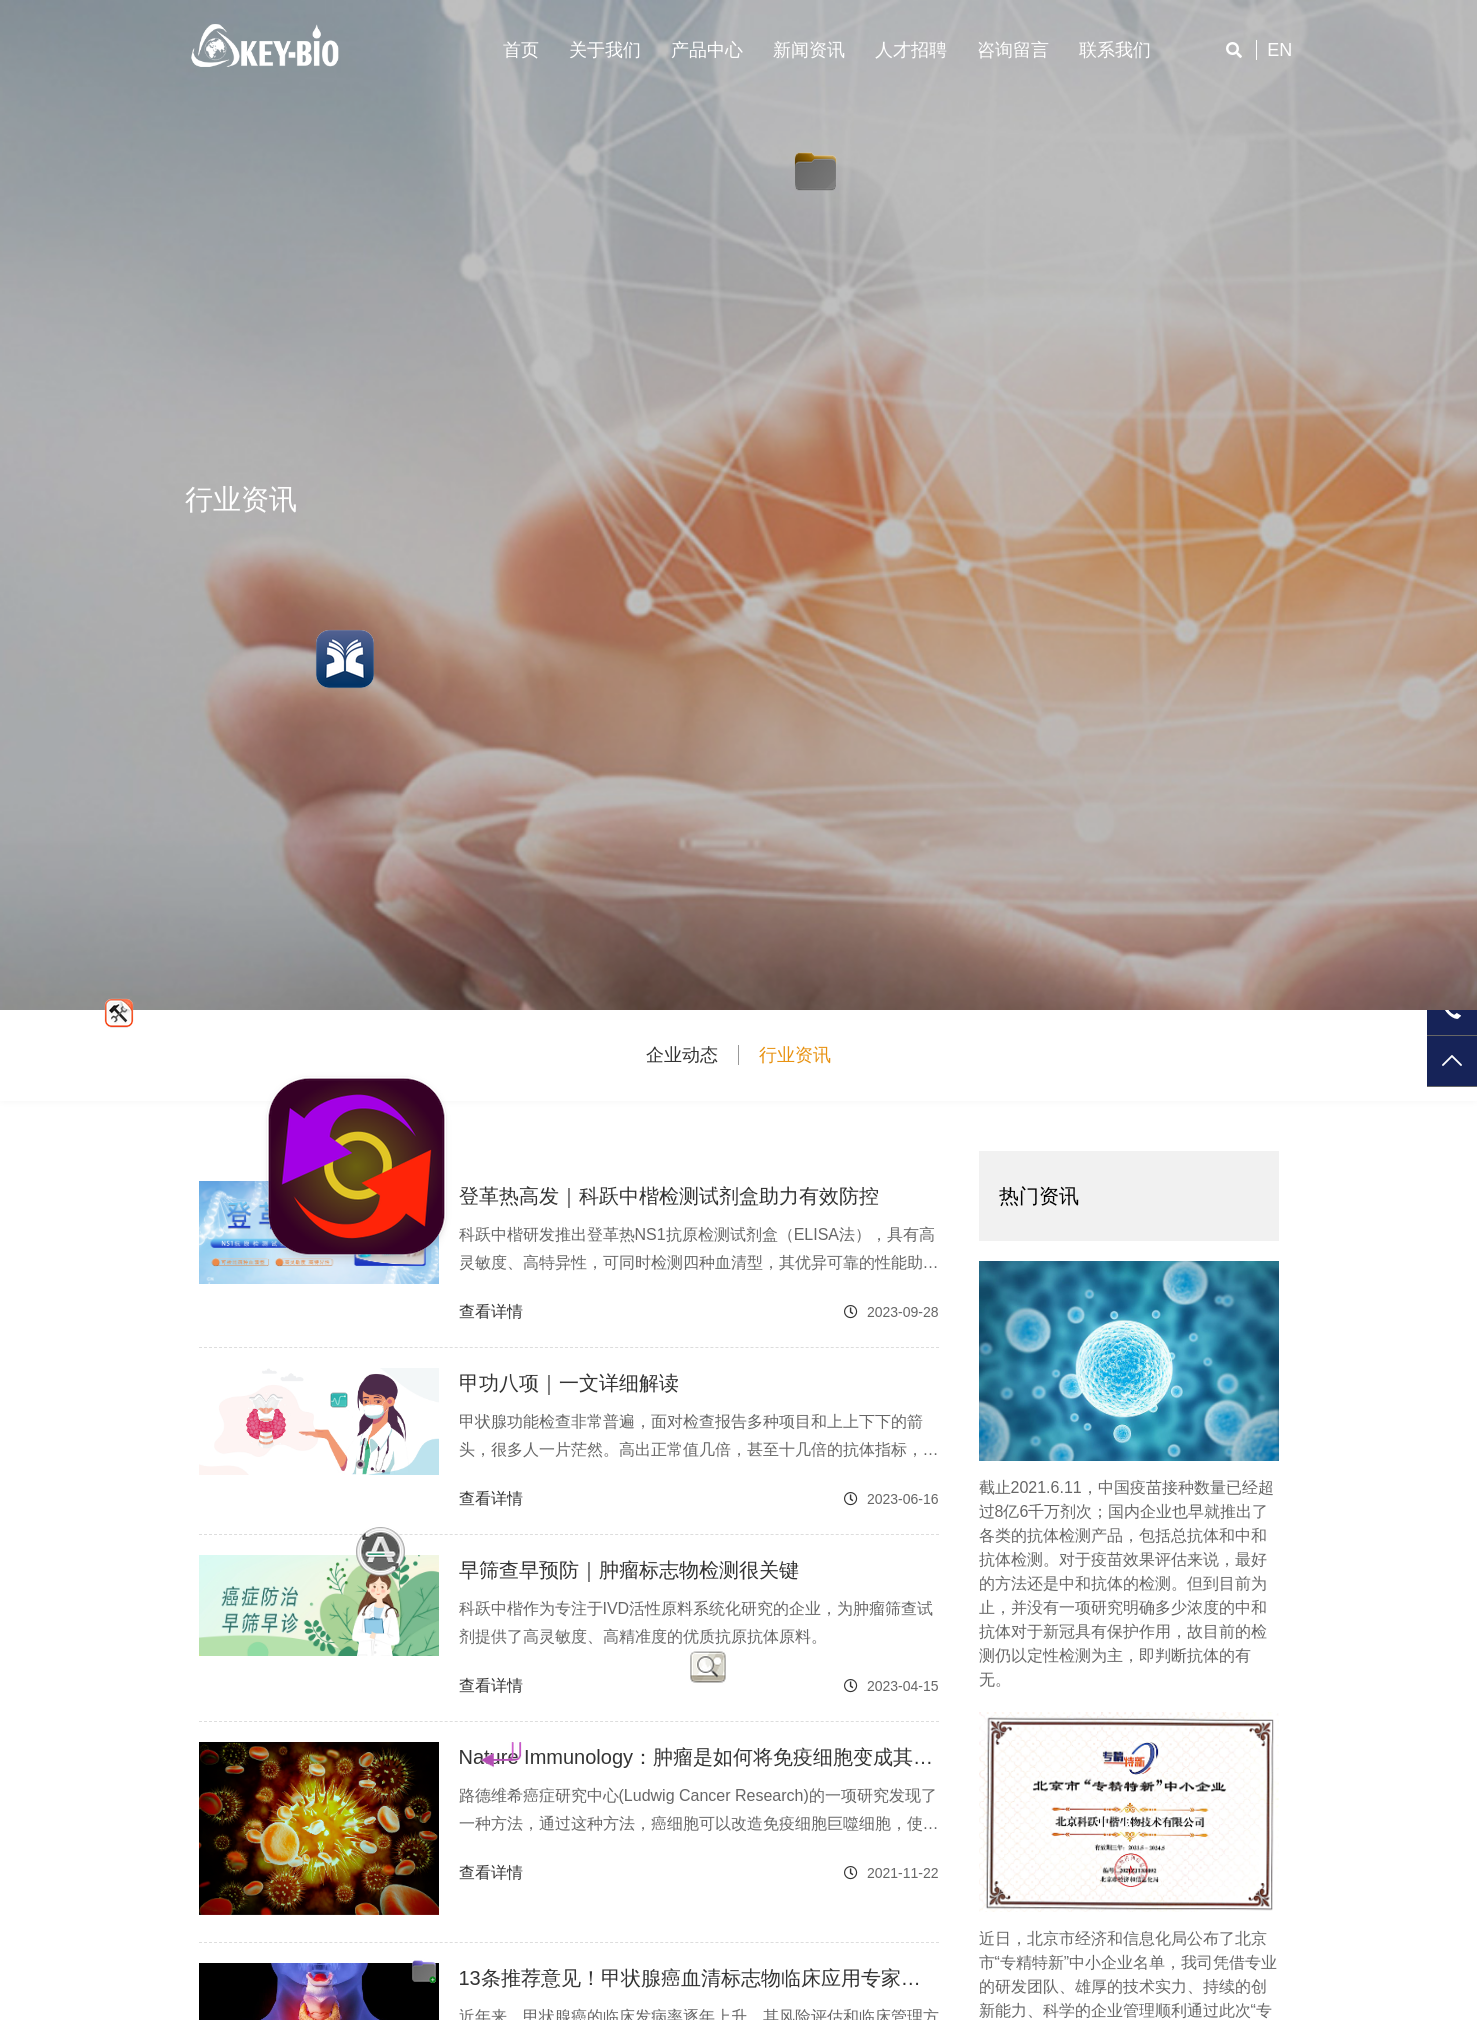 The height and width of the screenshot is (2020, 1477). I want to click on open a folder to view its contents, so click(815, 171).